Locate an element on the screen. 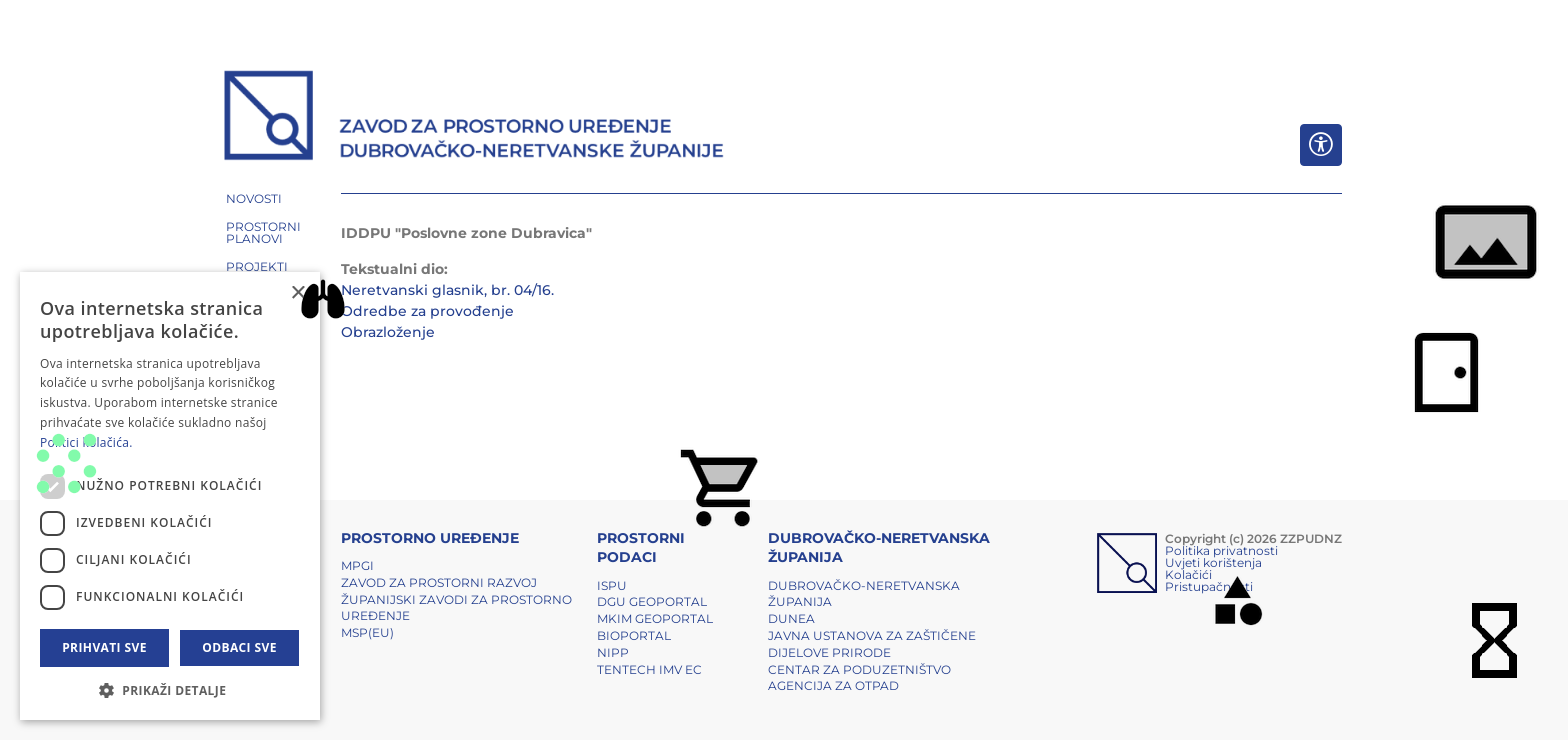 The width and height of the screenshot is (1568, 740). access door sensor settings is located at coordinates (1446, 372).